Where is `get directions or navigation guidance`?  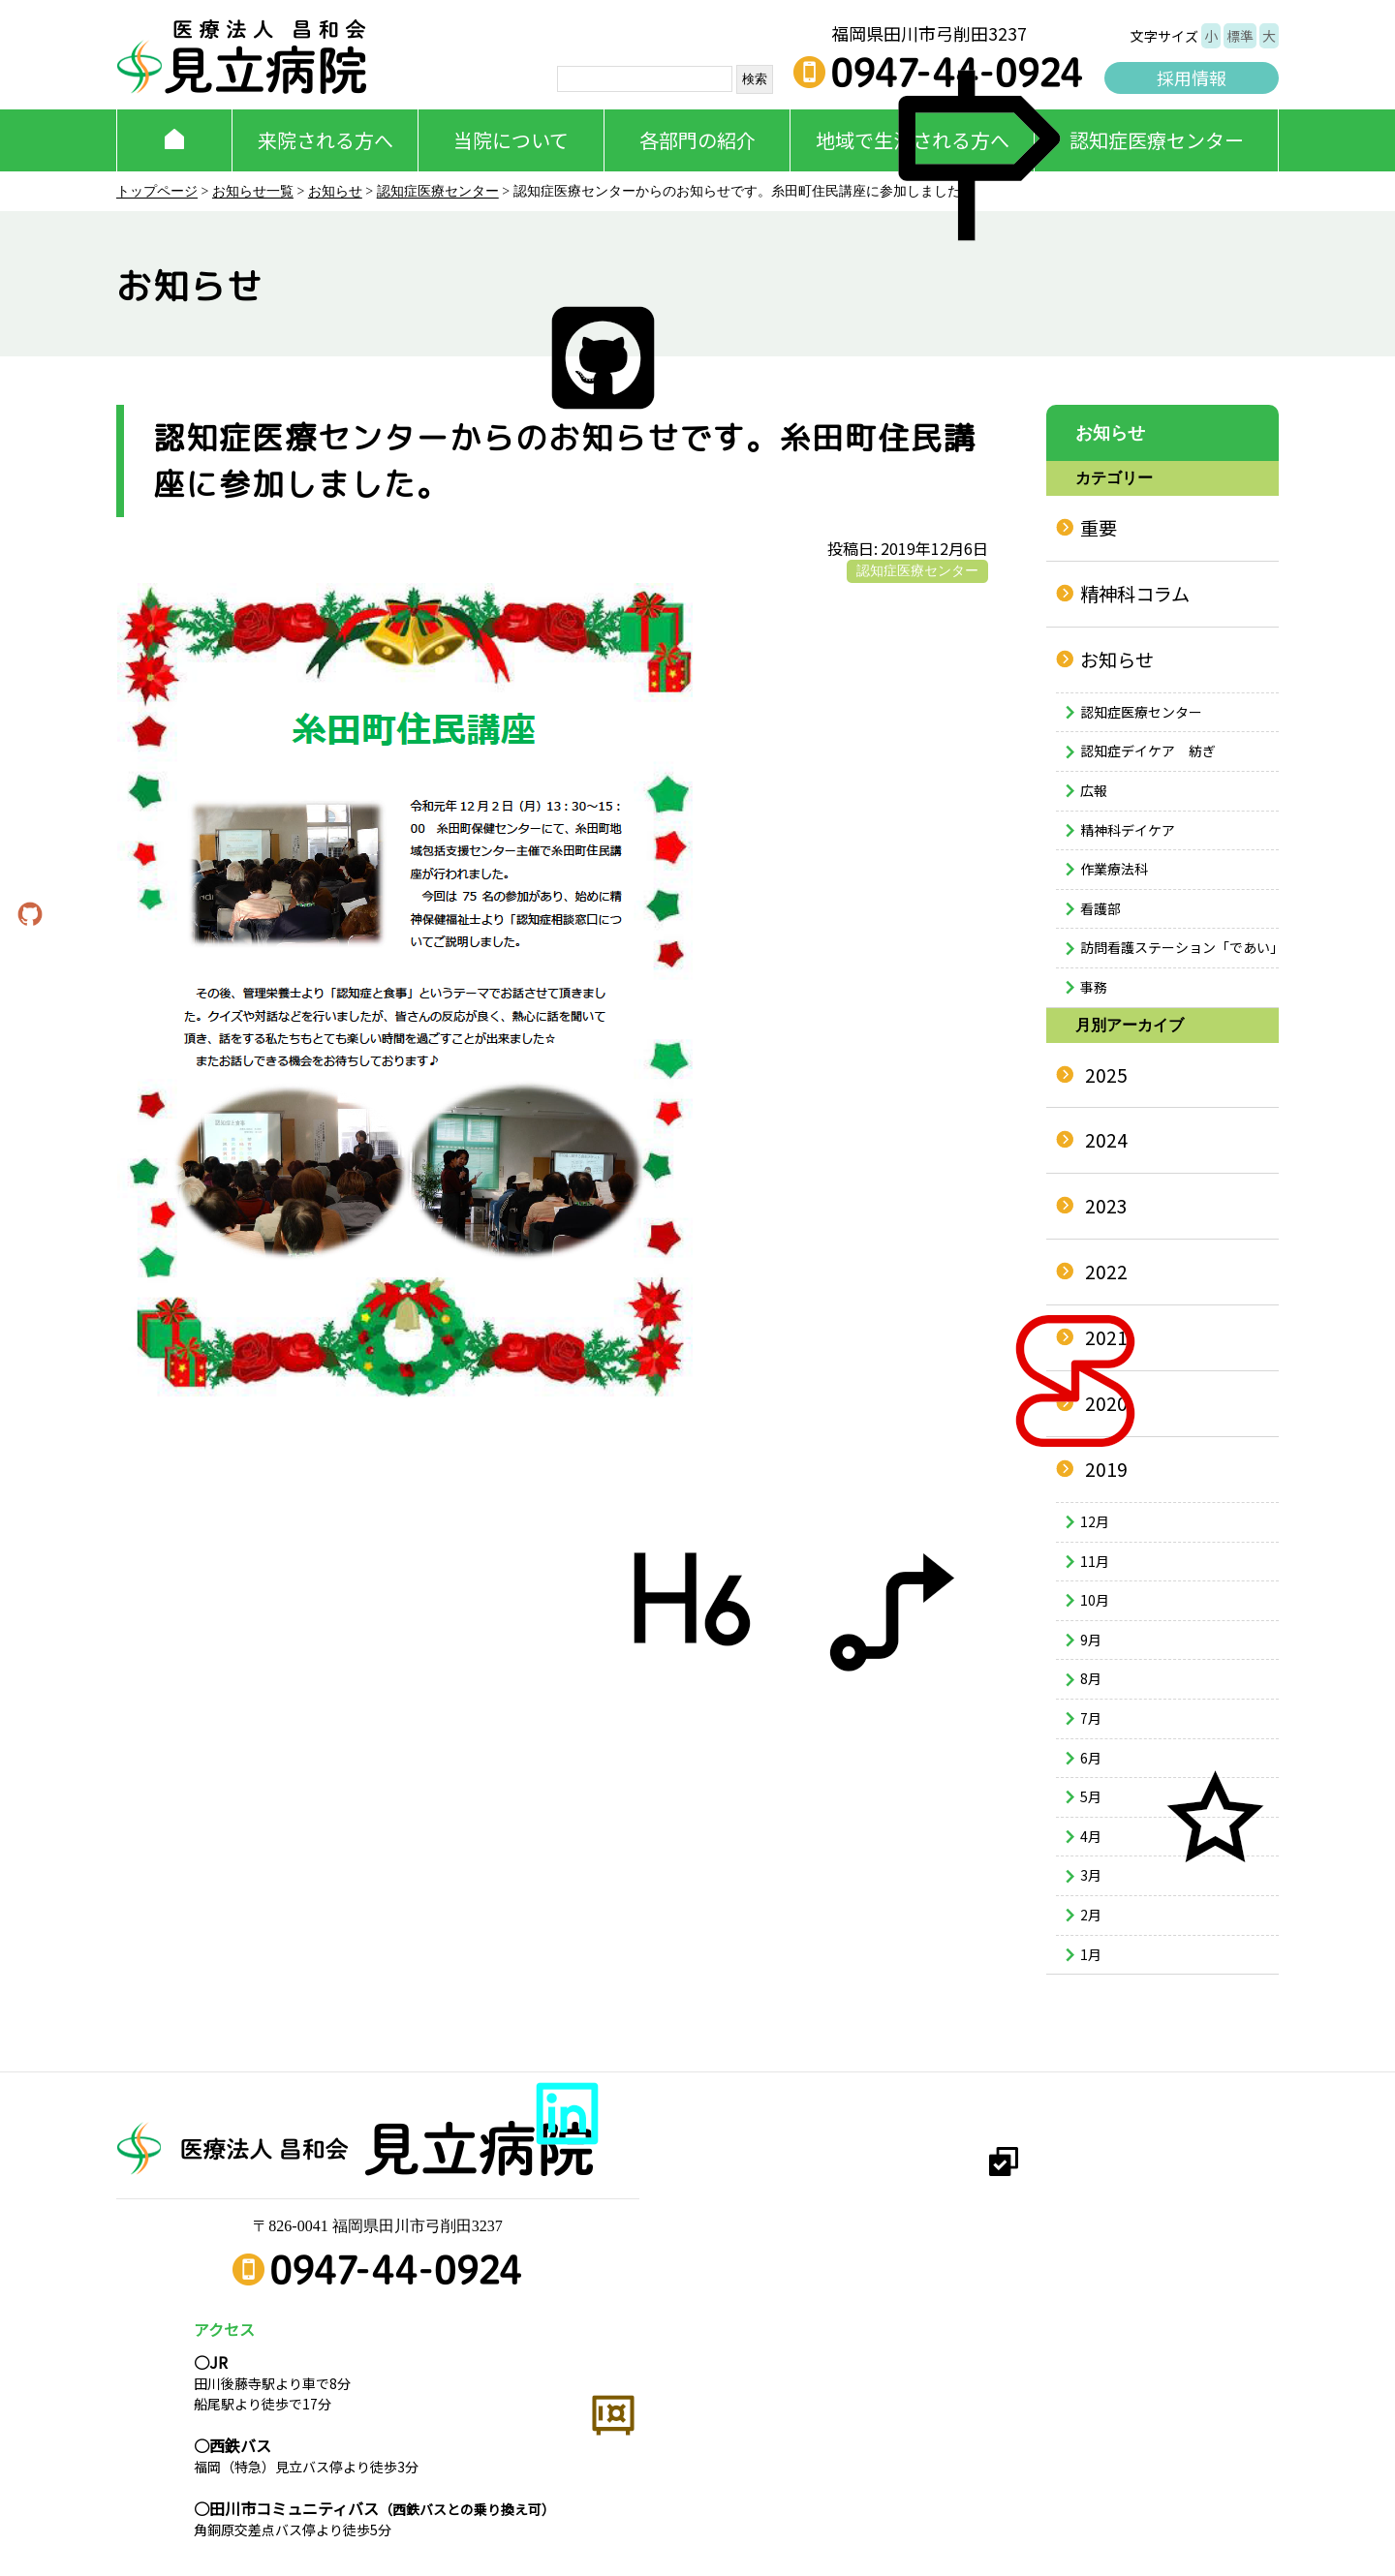 get directions or navigation guidance is located at coordinates (892, 1615).